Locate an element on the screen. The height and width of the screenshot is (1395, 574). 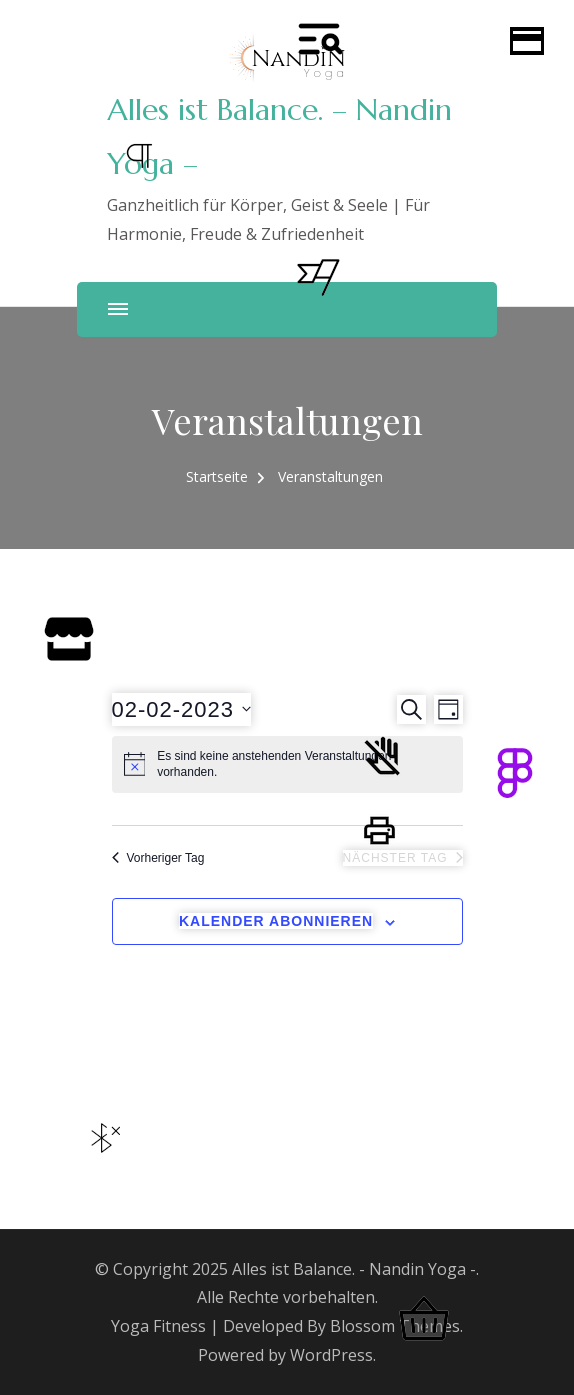
print this document is located at coordinates (379, 830).